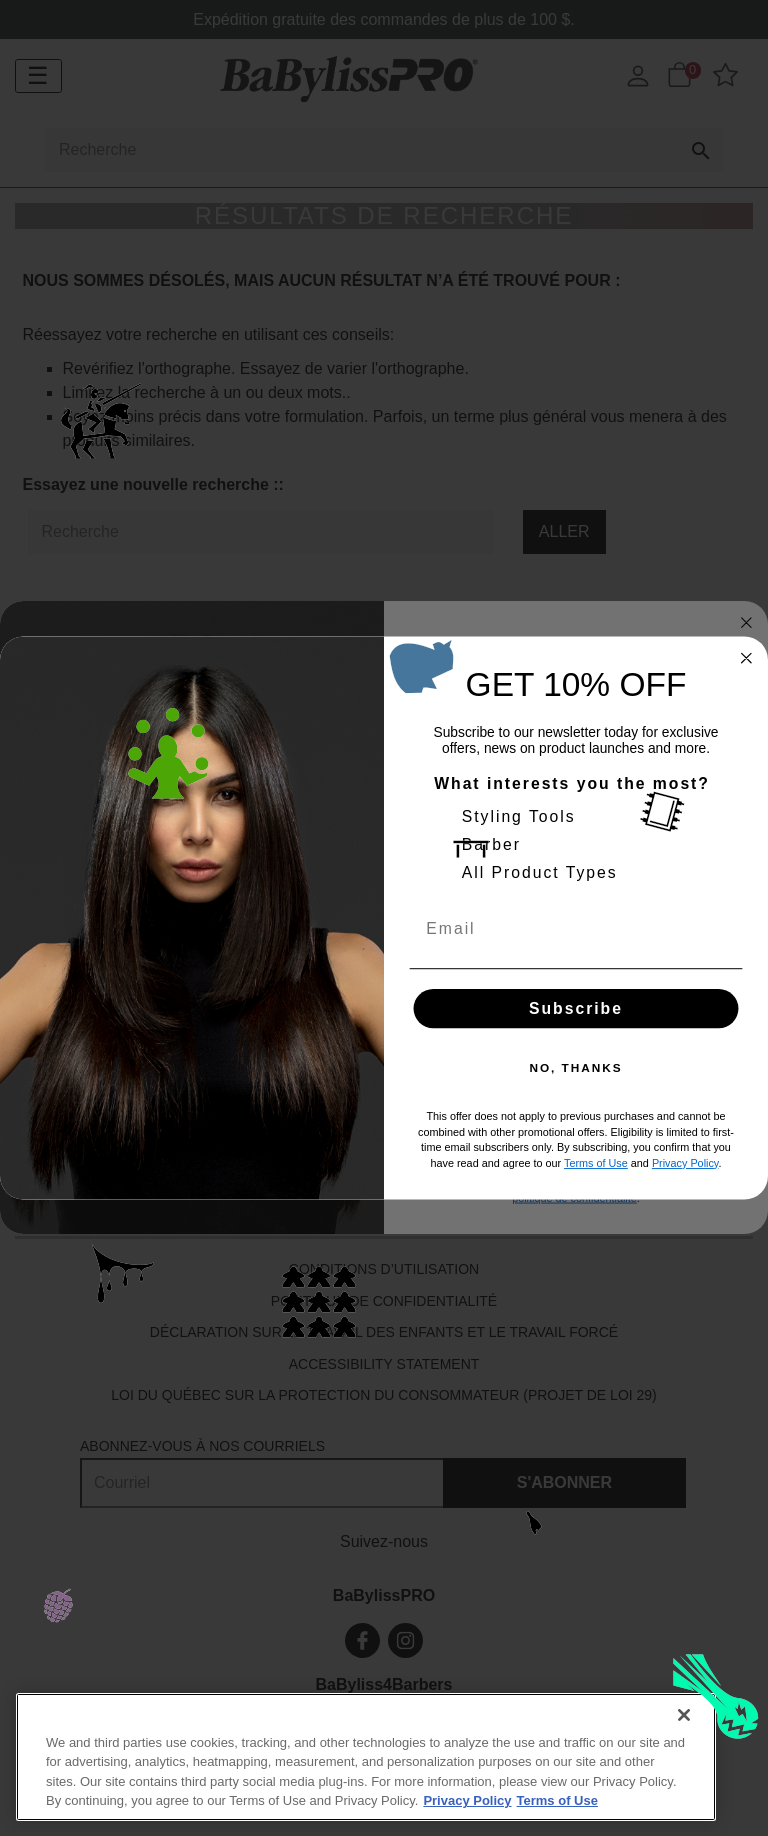  I want to click on select the white crown of upper egypt, so click(534, 1523).